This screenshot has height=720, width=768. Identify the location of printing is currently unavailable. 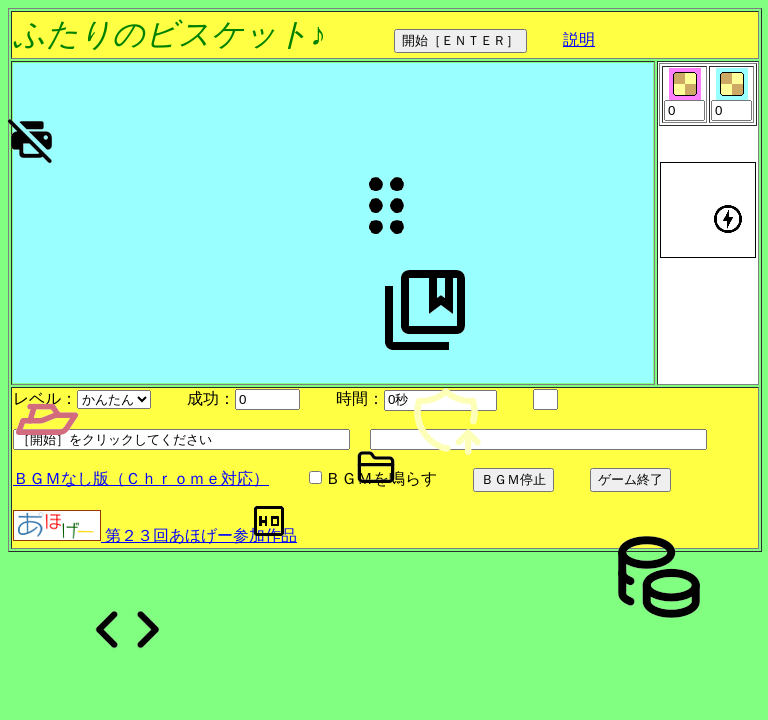
(31, 139).